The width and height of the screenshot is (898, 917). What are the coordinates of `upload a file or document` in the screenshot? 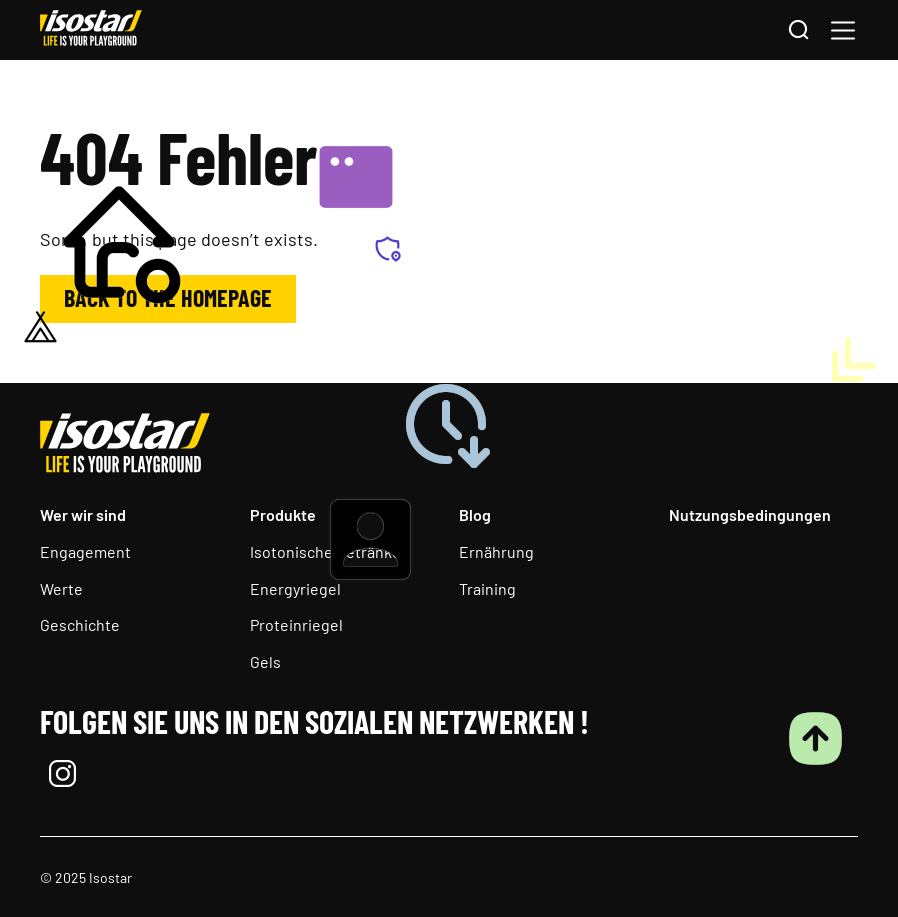 It's located at (815, 738).